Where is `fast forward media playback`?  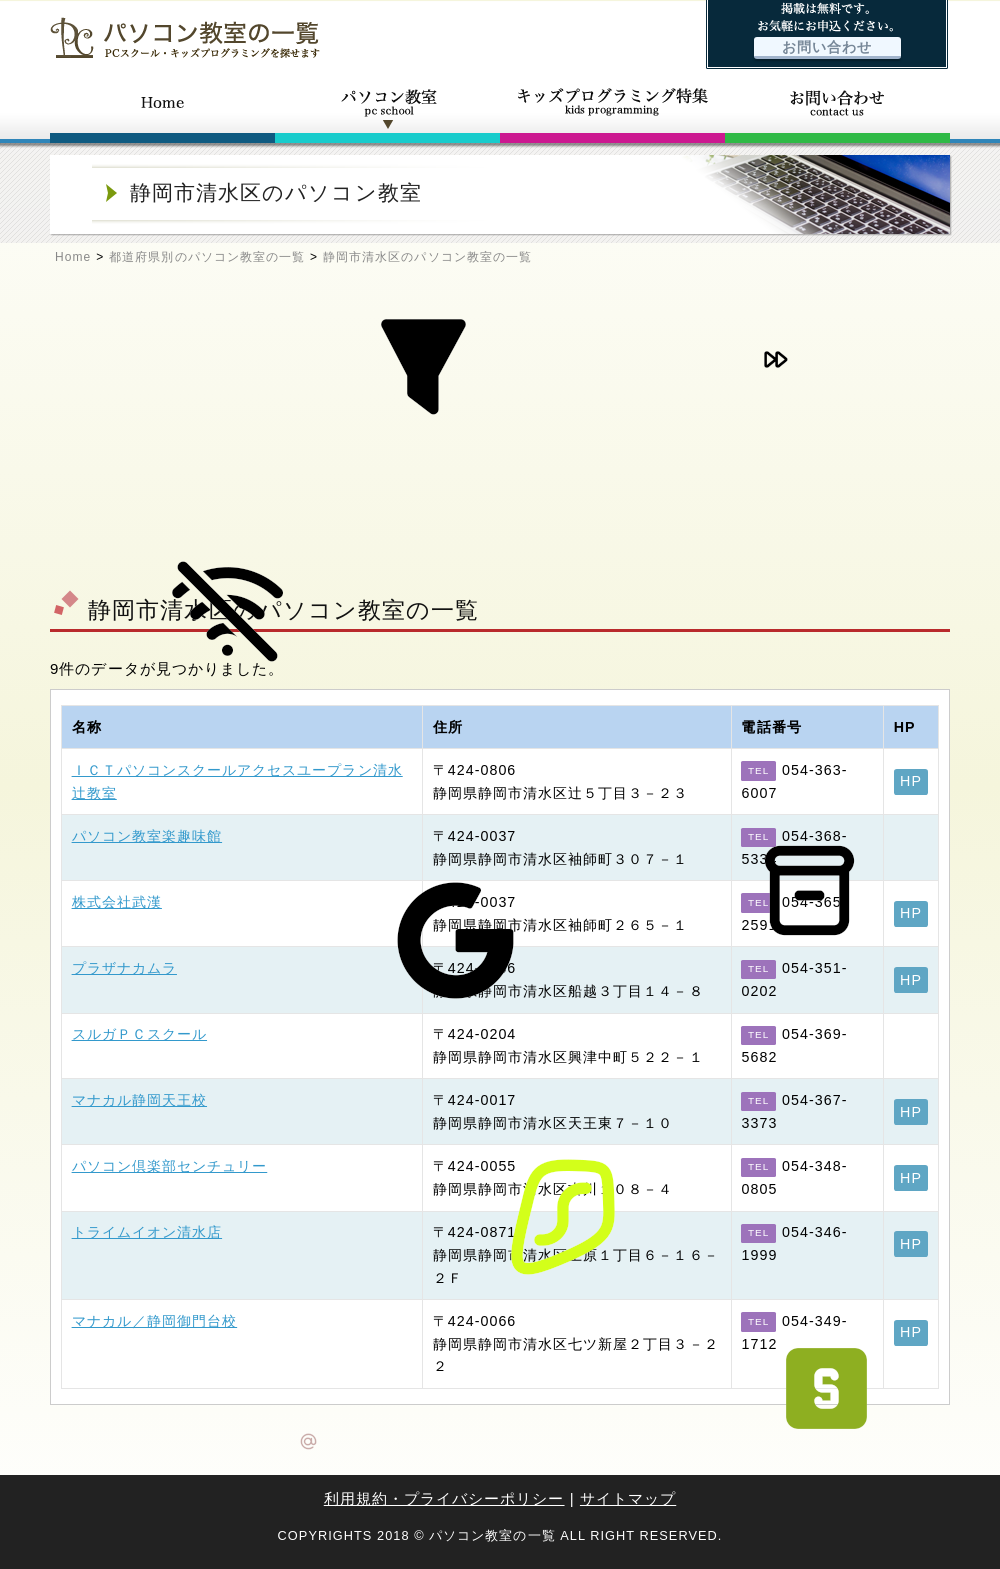
fast forward media playback is located at coordinates (774, 359).